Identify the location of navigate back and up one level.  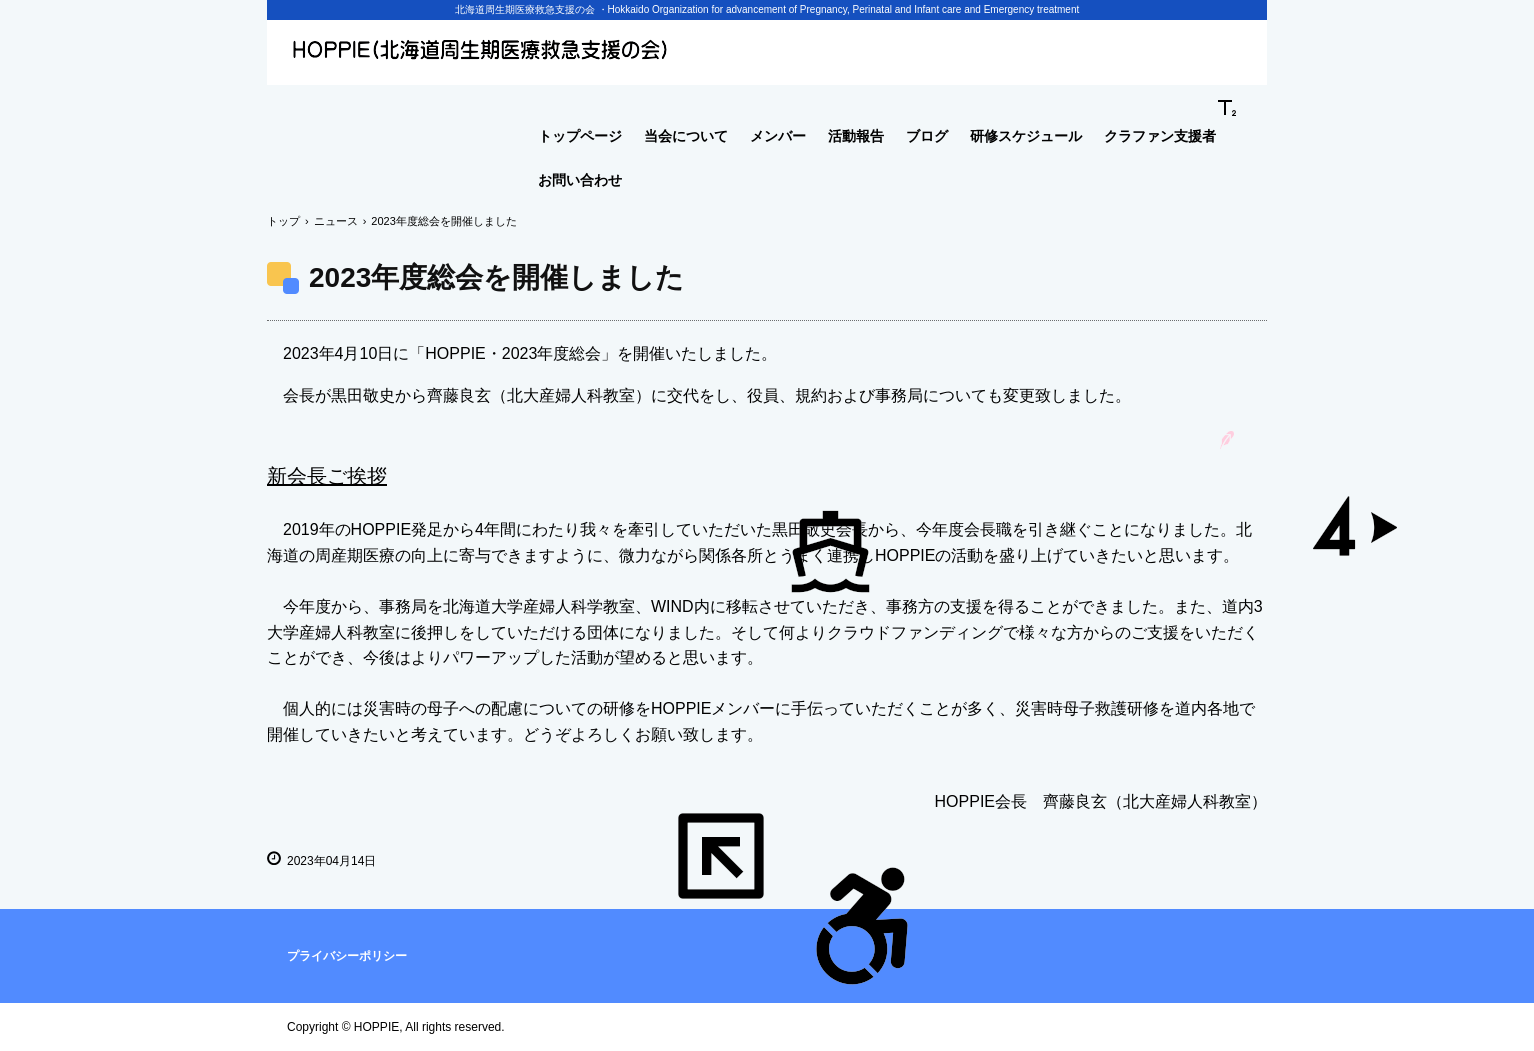
(721, 856).